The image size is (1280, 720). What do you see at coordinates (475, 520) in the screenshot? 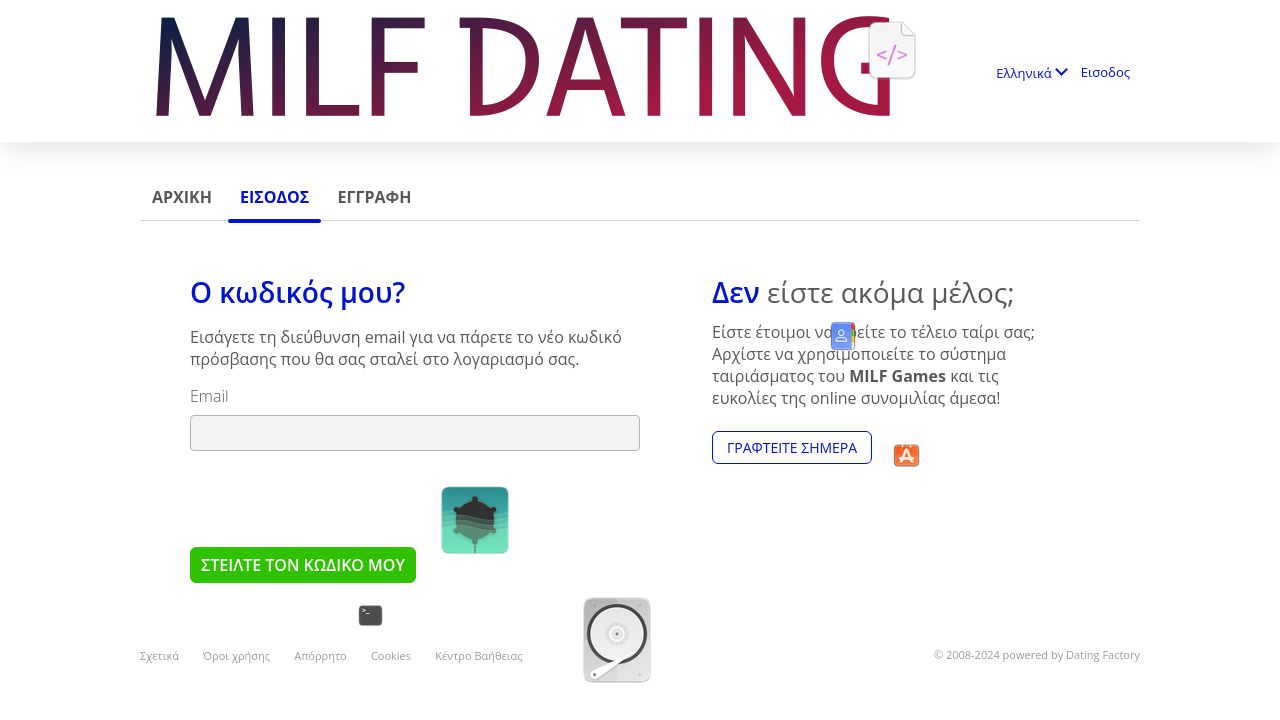
I see `launch gnome mines game` at bounding box center [475, 520].